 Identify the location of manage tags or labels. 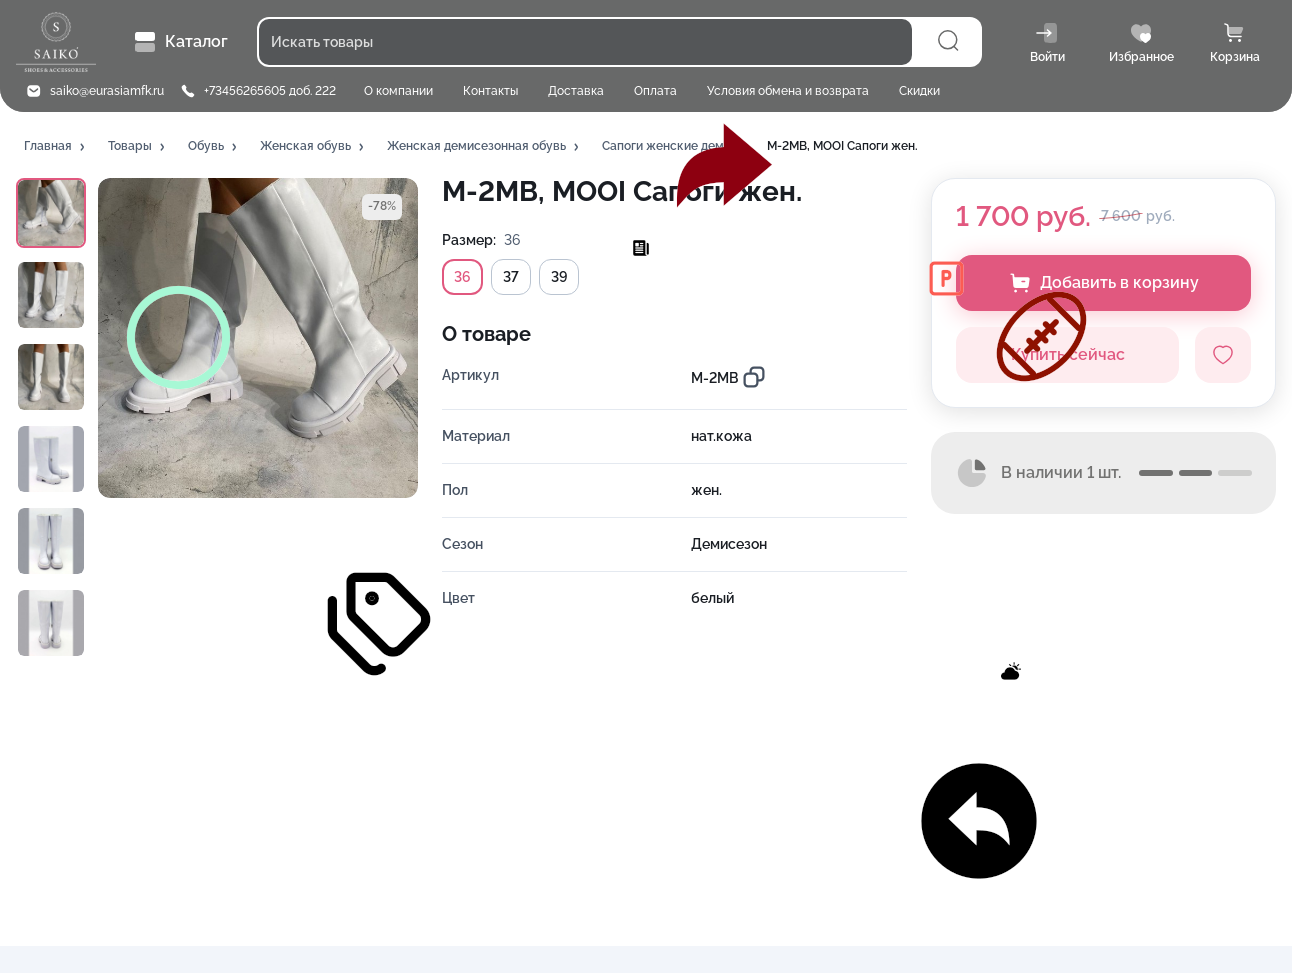
(379, 624).